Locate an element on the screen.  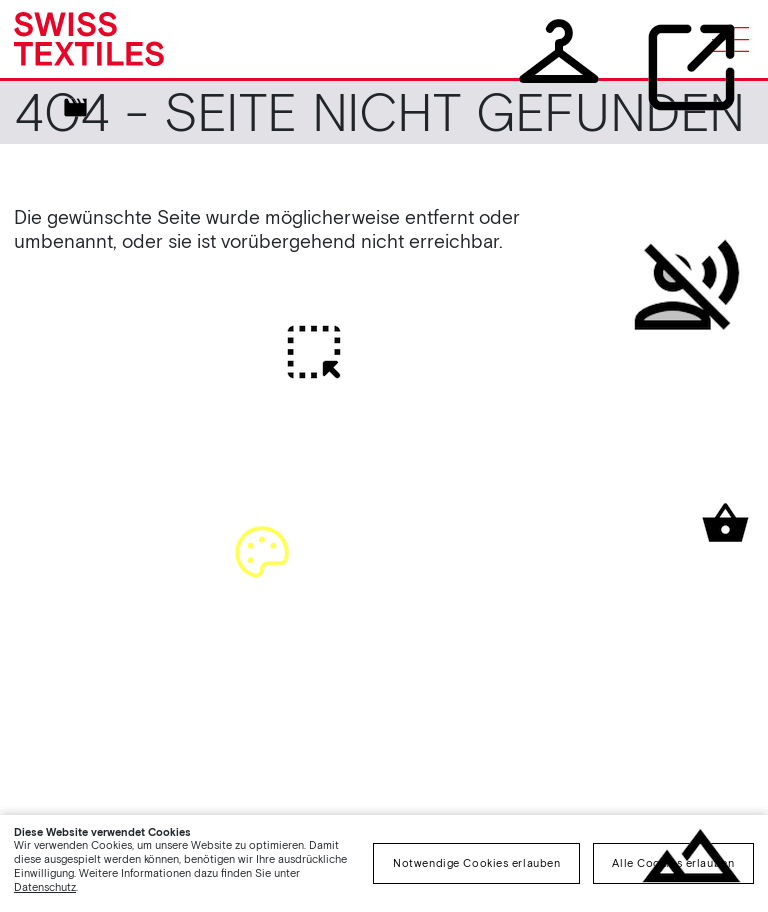
create a new video or movie project is located at coordinates (75, 107).